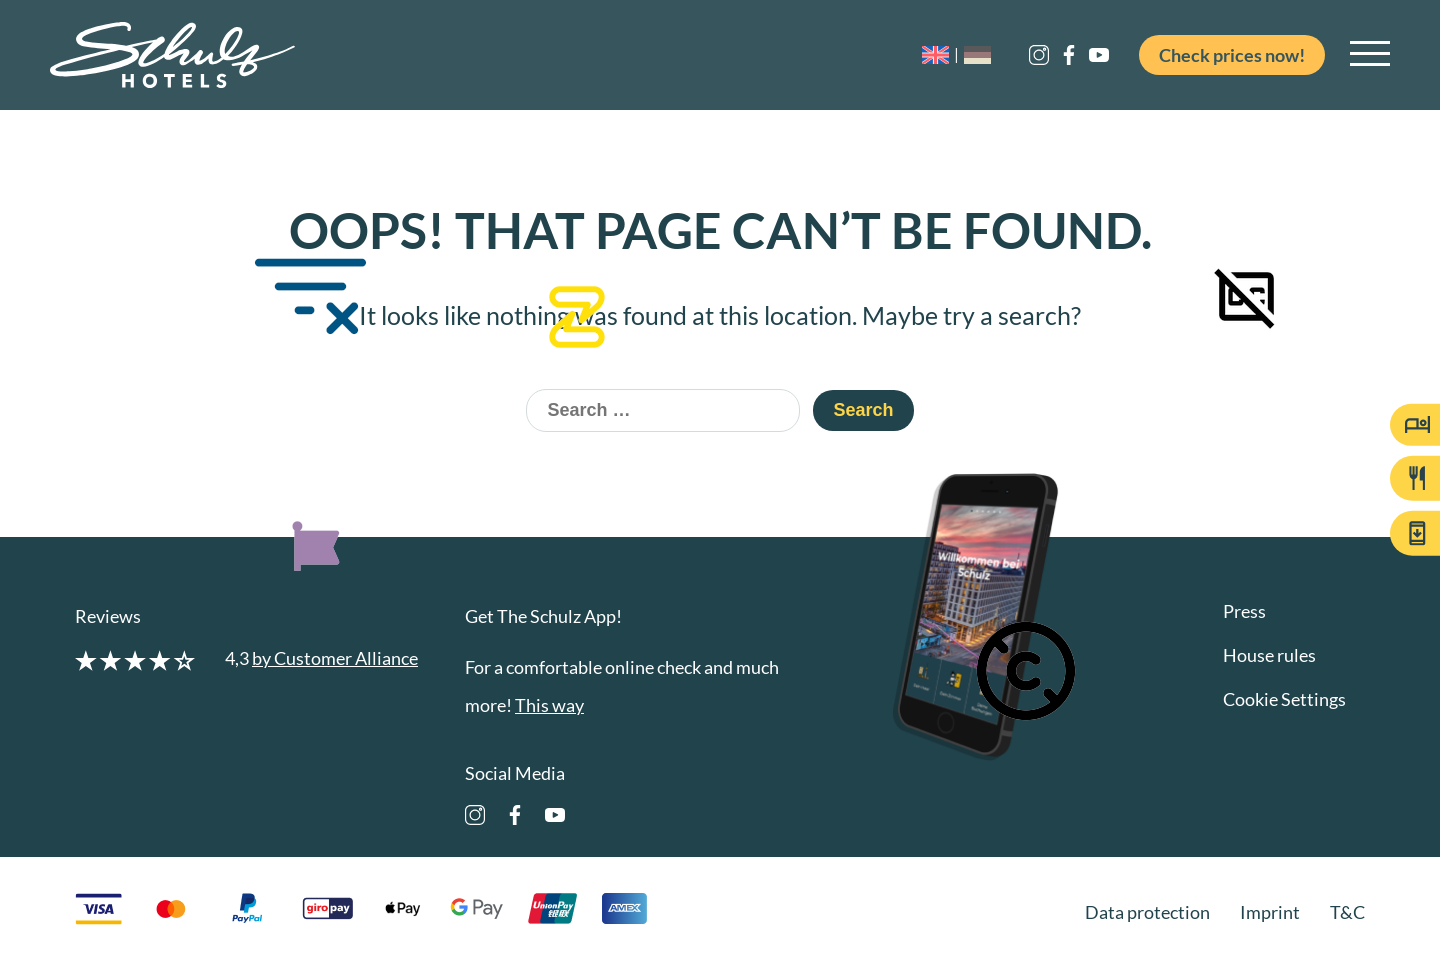  I want to click on clear all active filters, so click(310, 282).